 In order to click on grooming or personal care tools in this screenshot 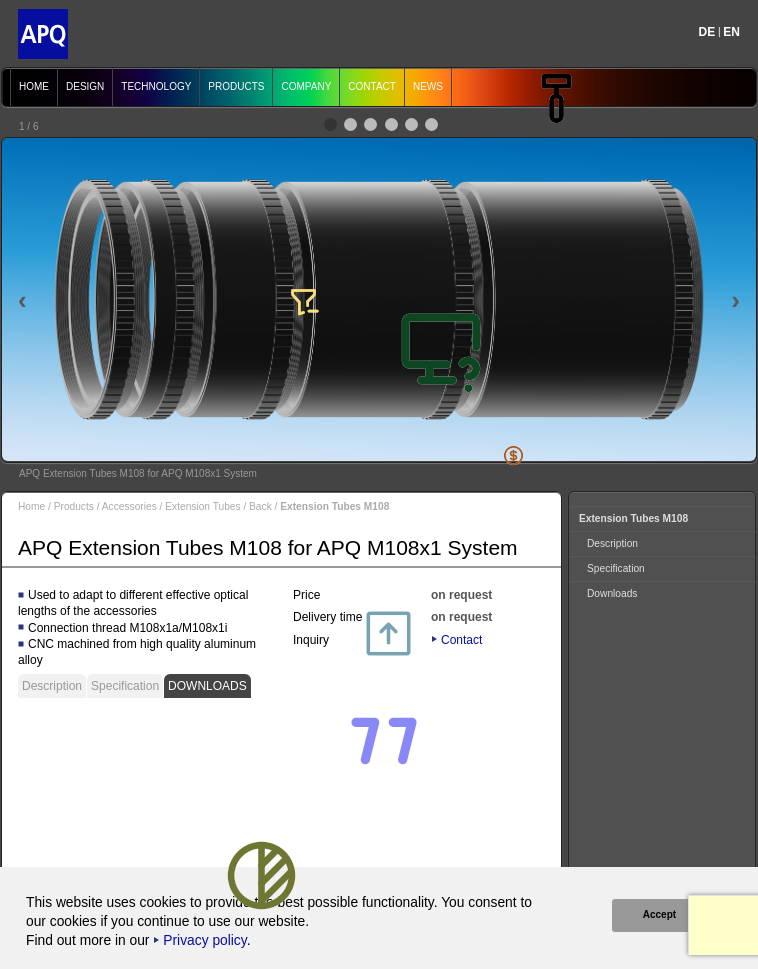, I will do `click(556, 98)`.